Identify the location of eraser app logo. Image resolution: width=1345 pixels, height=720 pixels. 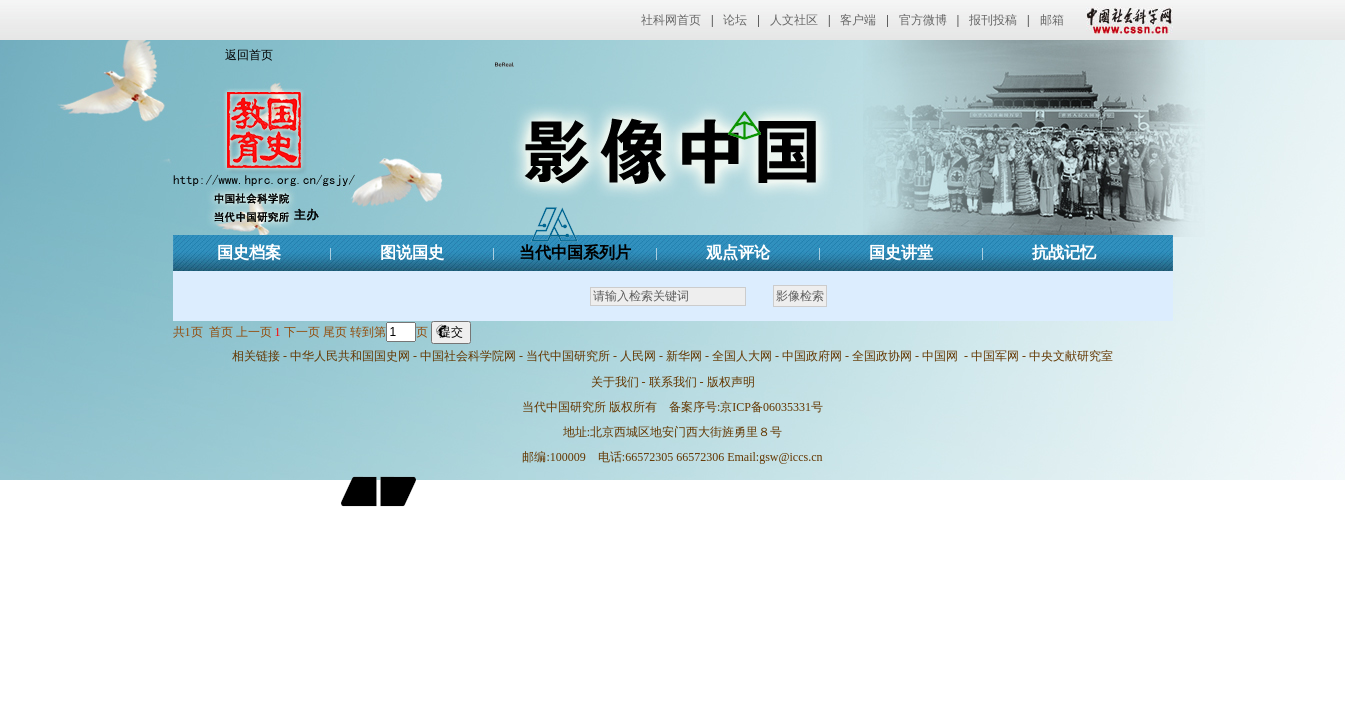
(378, 491).